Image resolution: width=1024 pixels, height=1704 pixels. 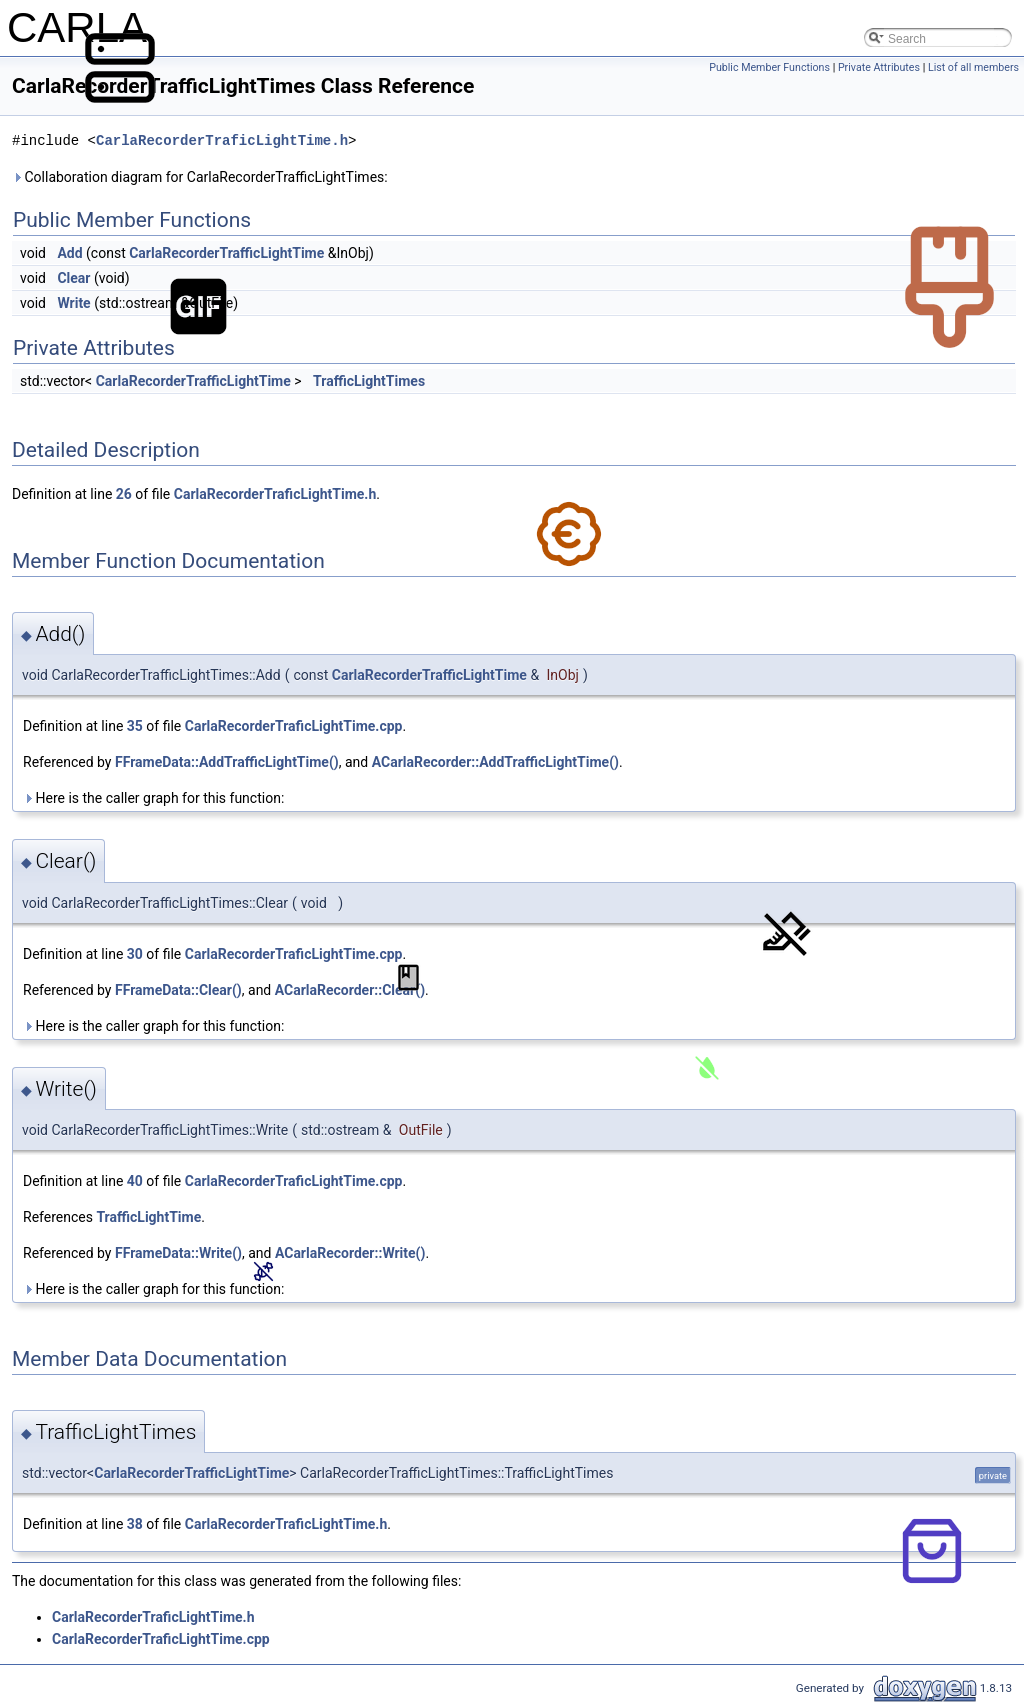 I want to click on insert a GIF into your message, so click(x=198, y=306).